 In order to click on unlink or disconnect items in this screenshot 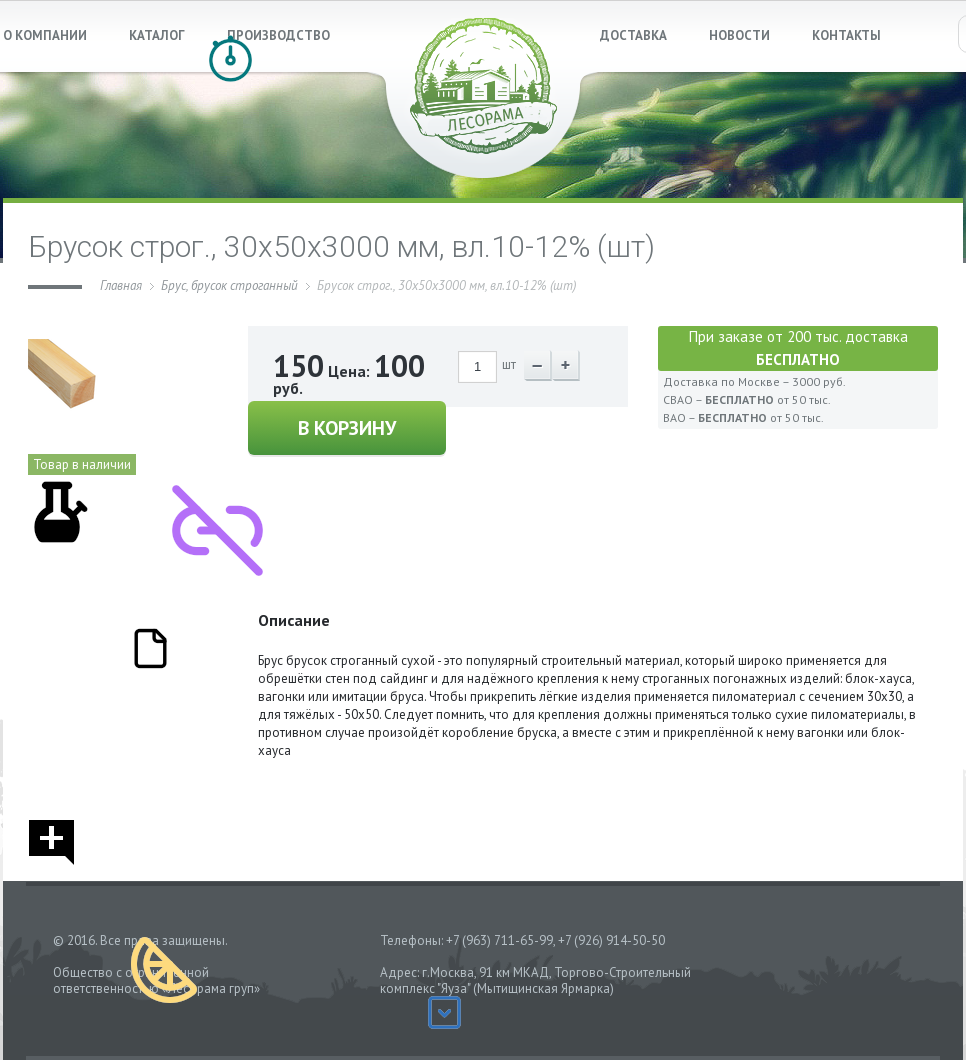, I will do `click(217, 530)`.